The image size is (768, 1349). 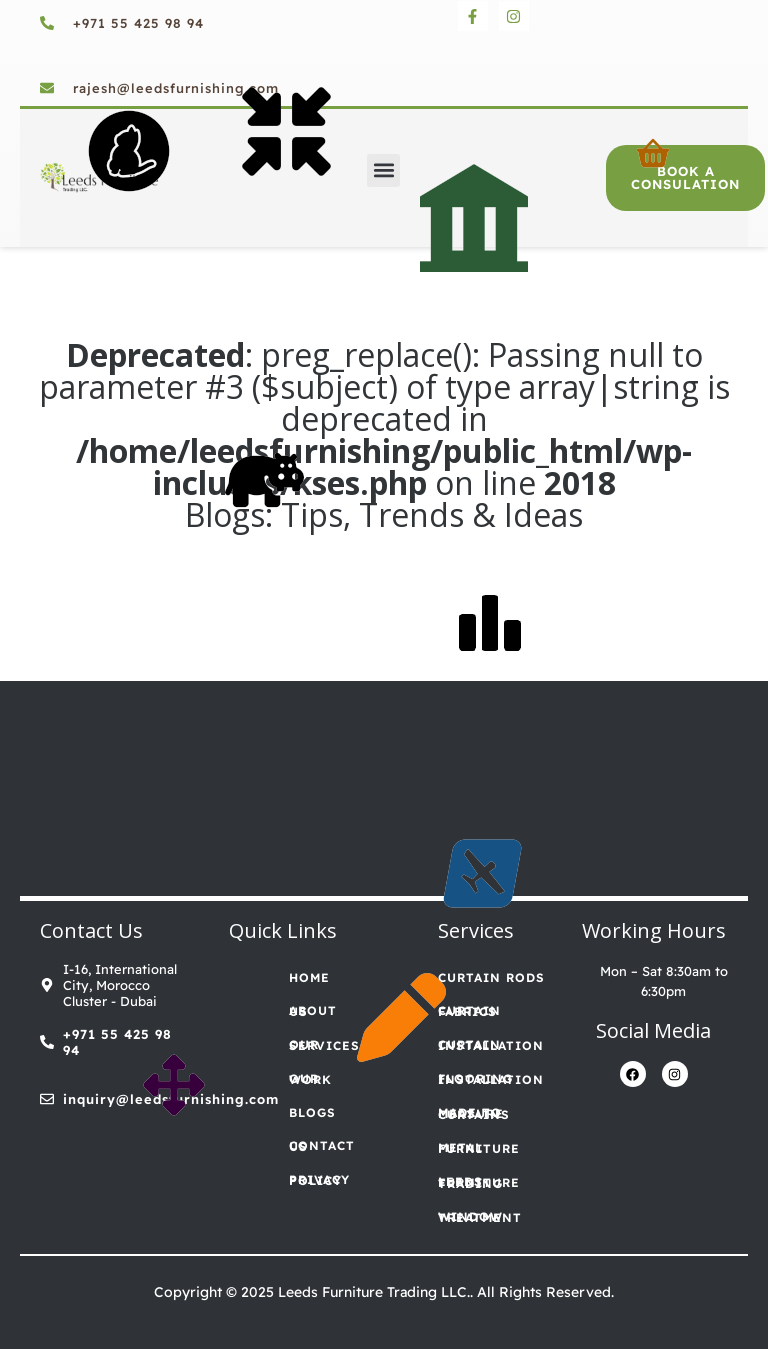 I want to click on view leaderboard rankings, so click(x=490, y=623).